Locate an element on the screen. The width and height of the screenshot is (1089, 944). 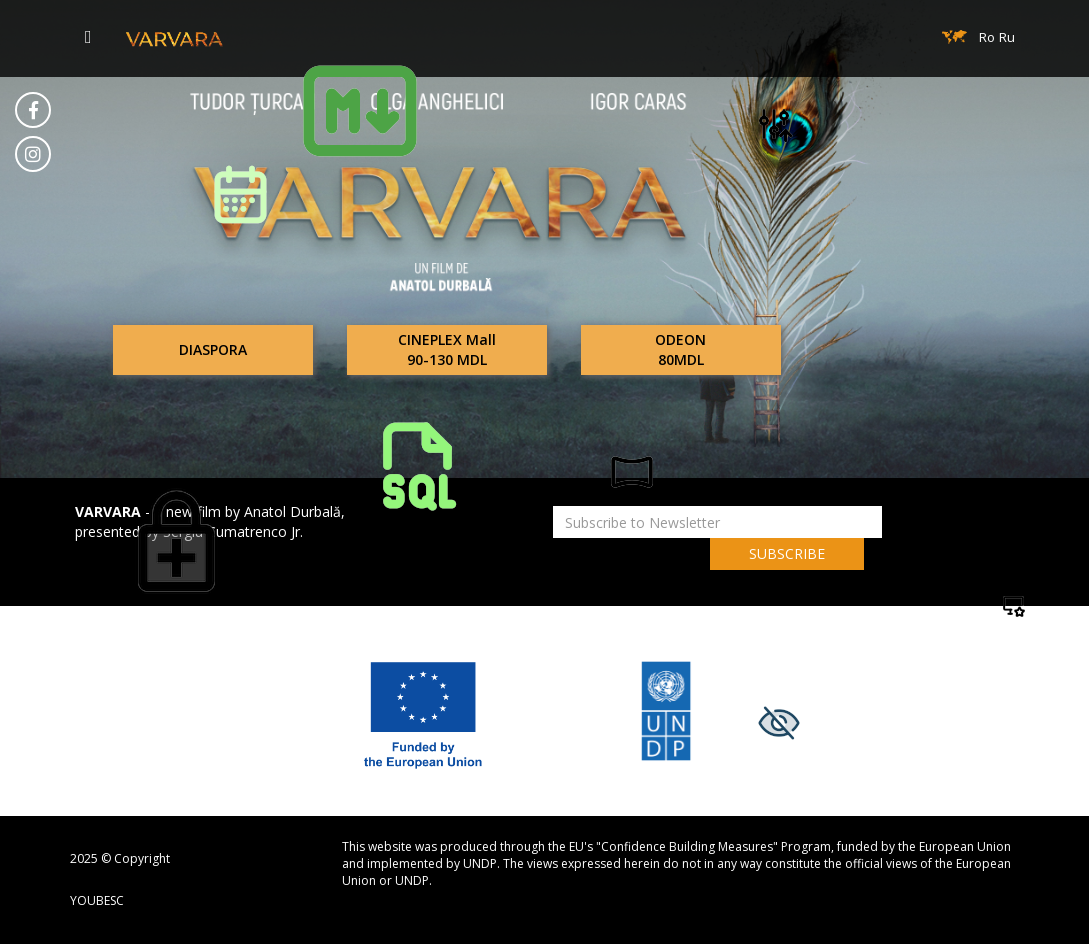
indicates enhanced or additional security protection is located at coordinates (176, 543).